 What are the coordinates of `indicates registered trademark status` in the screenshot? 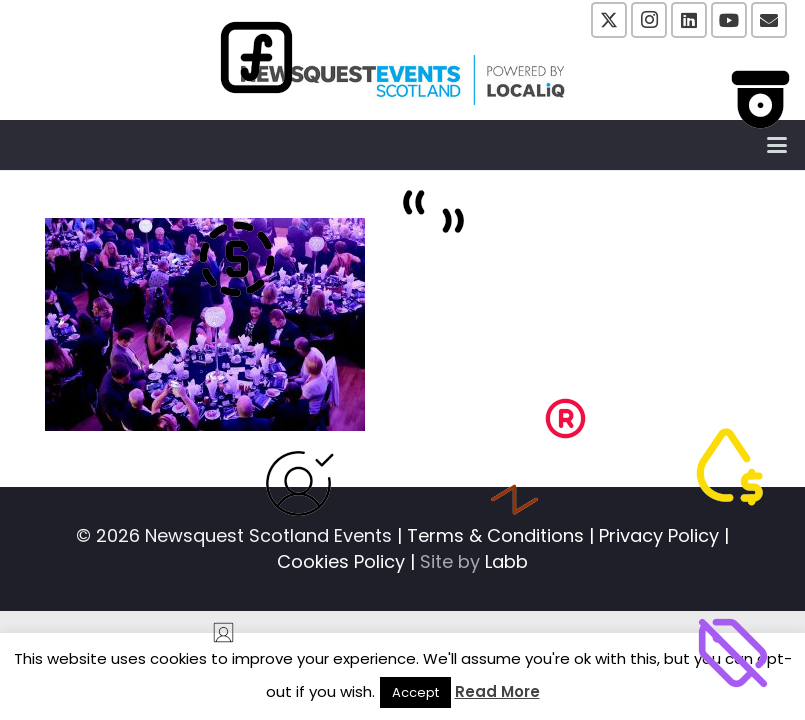 It's located at (565, 418).